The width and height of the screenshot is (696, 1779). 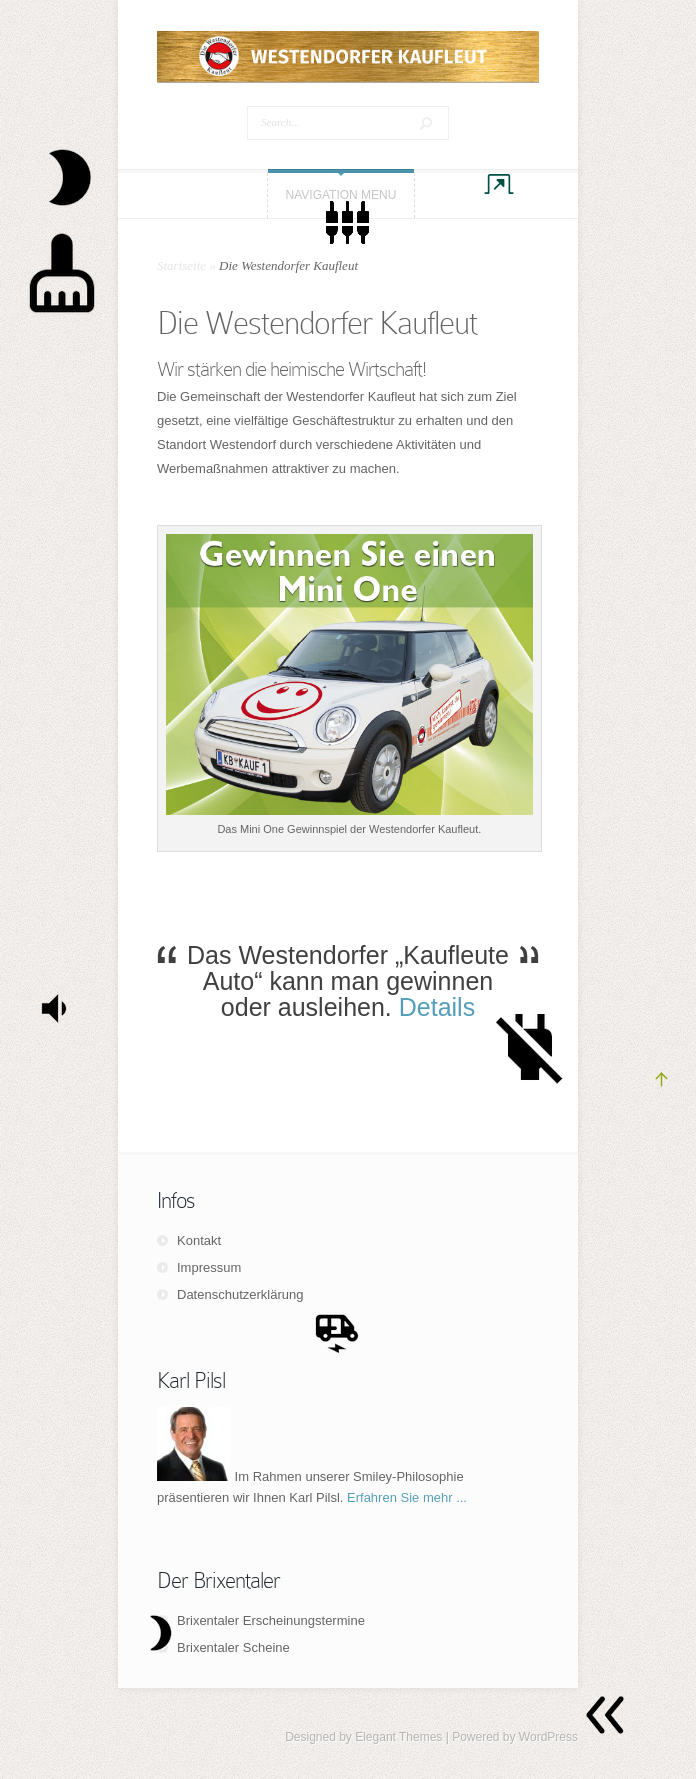 I want to click on decrease audio volume, so click(x=54, y=1008).